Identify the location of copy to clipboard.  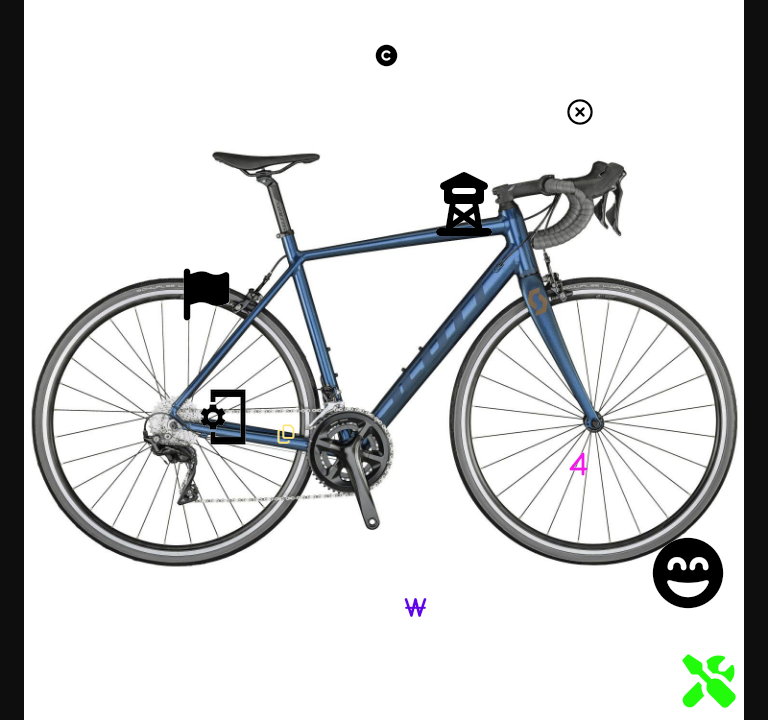
(286, 434).